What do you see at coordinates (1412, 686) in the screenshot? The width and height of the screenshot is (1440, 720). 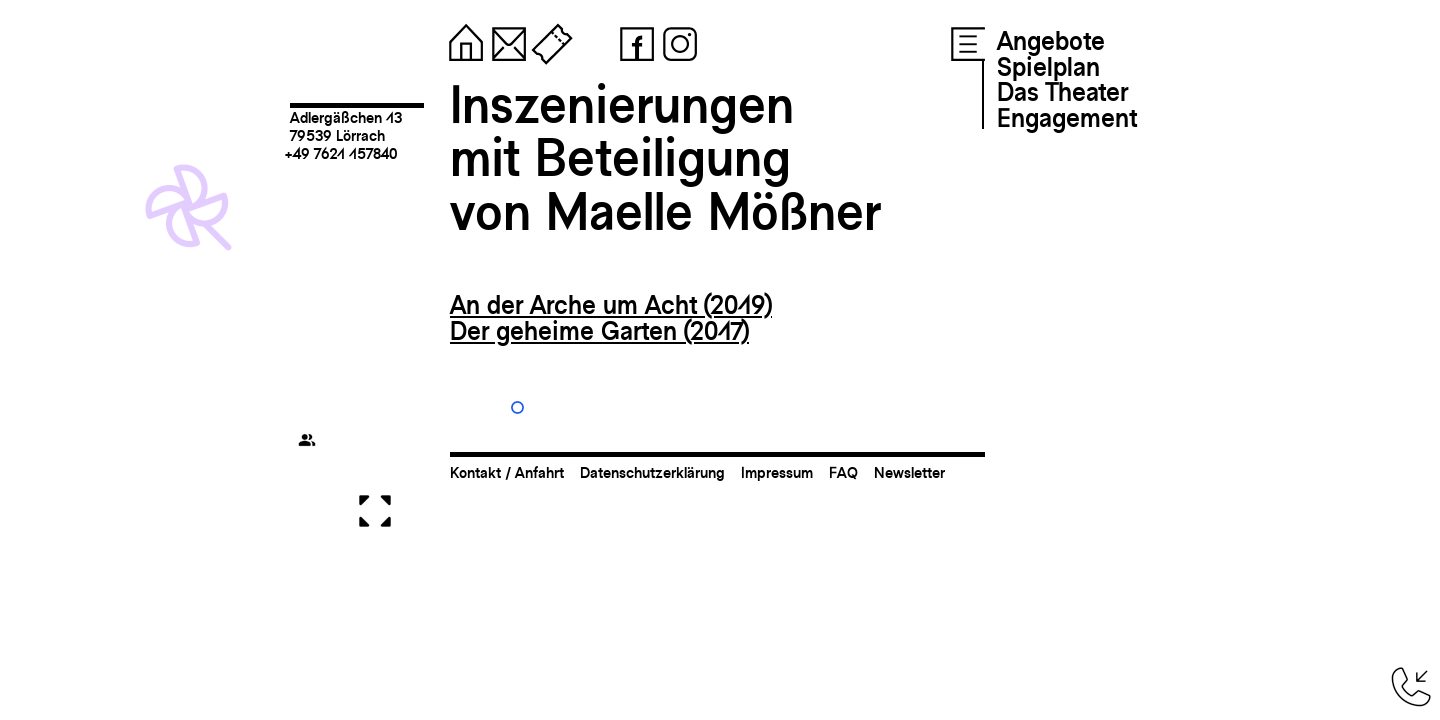 I see `incoming call notification` at bounding box center [1412, 686].